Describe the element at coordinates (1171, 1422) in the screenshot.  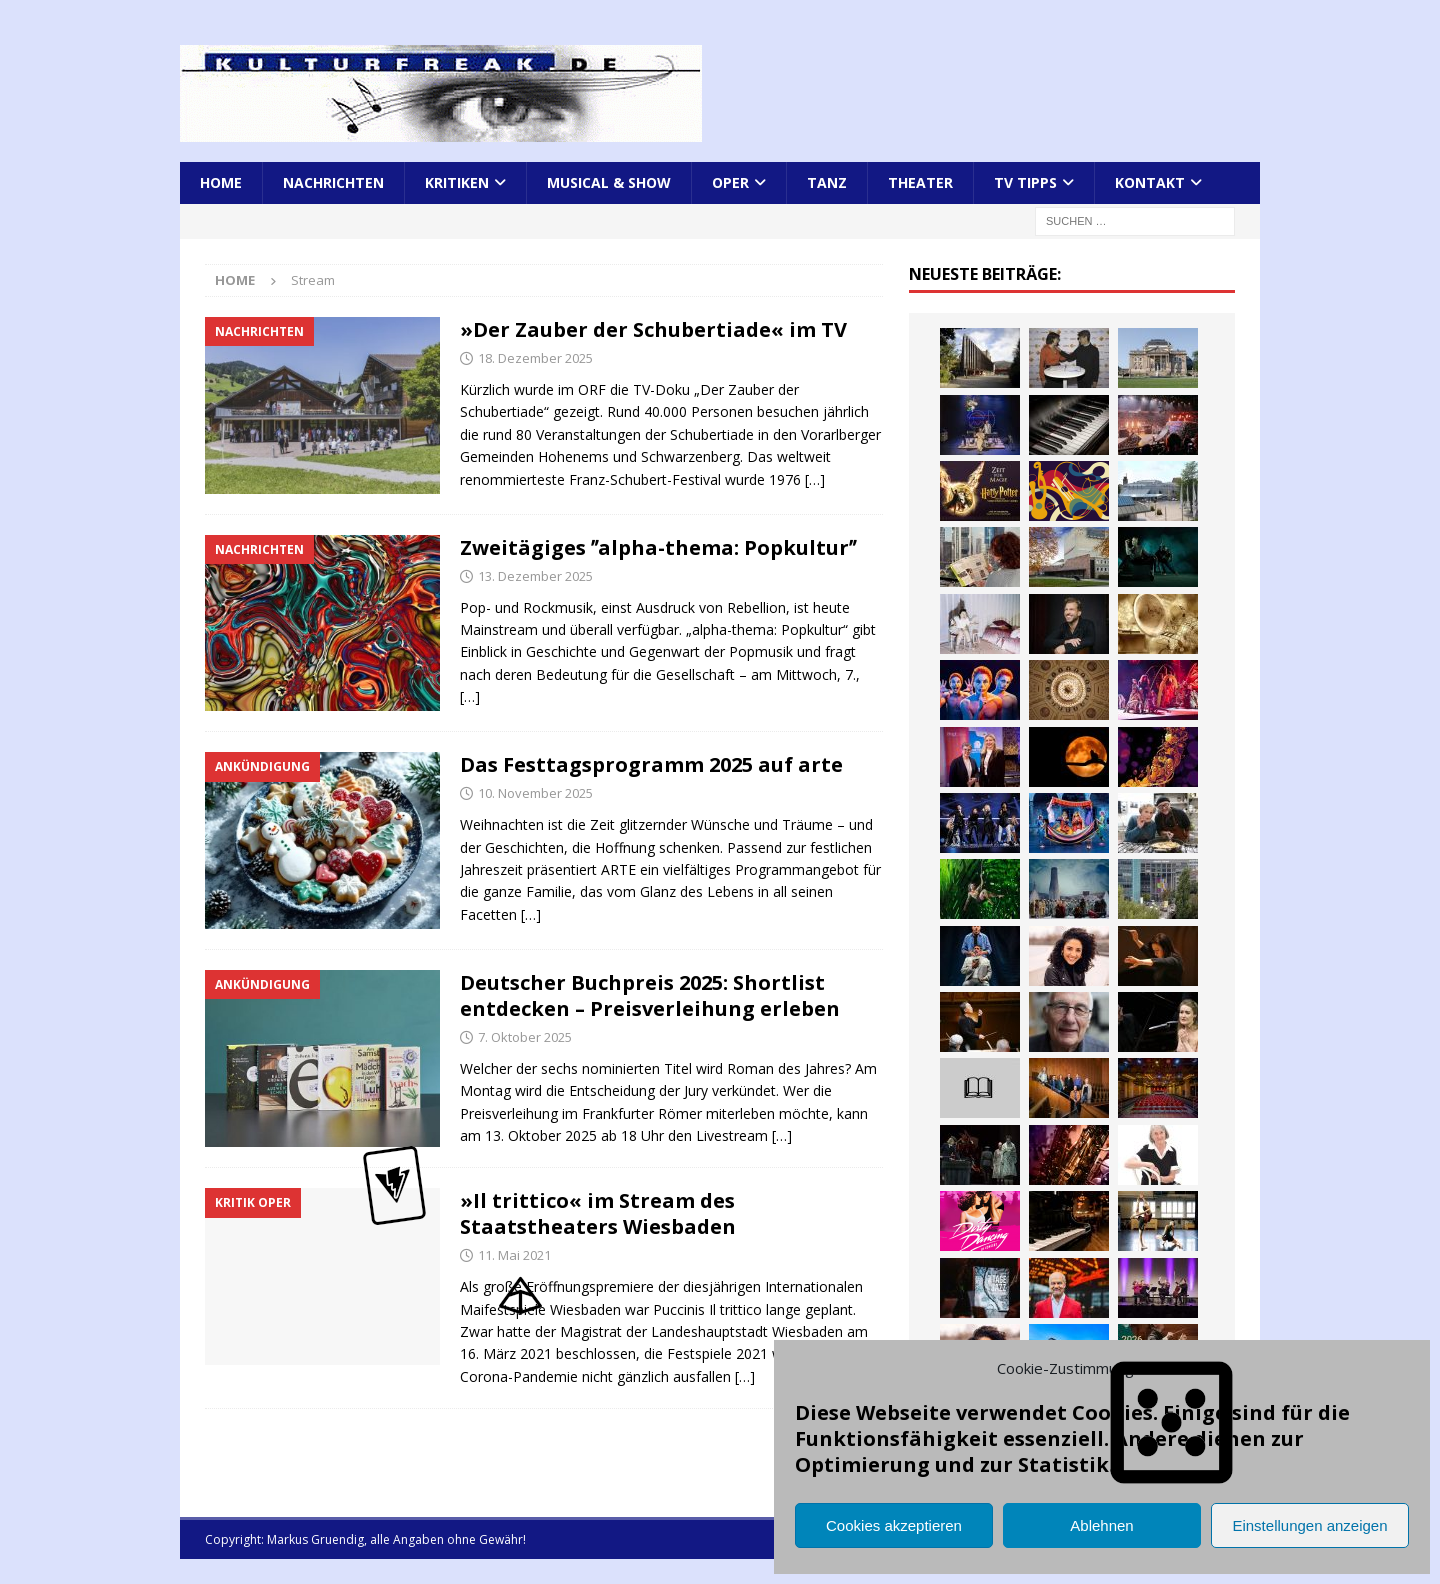
I see `randomize or shuffle content` at that location.